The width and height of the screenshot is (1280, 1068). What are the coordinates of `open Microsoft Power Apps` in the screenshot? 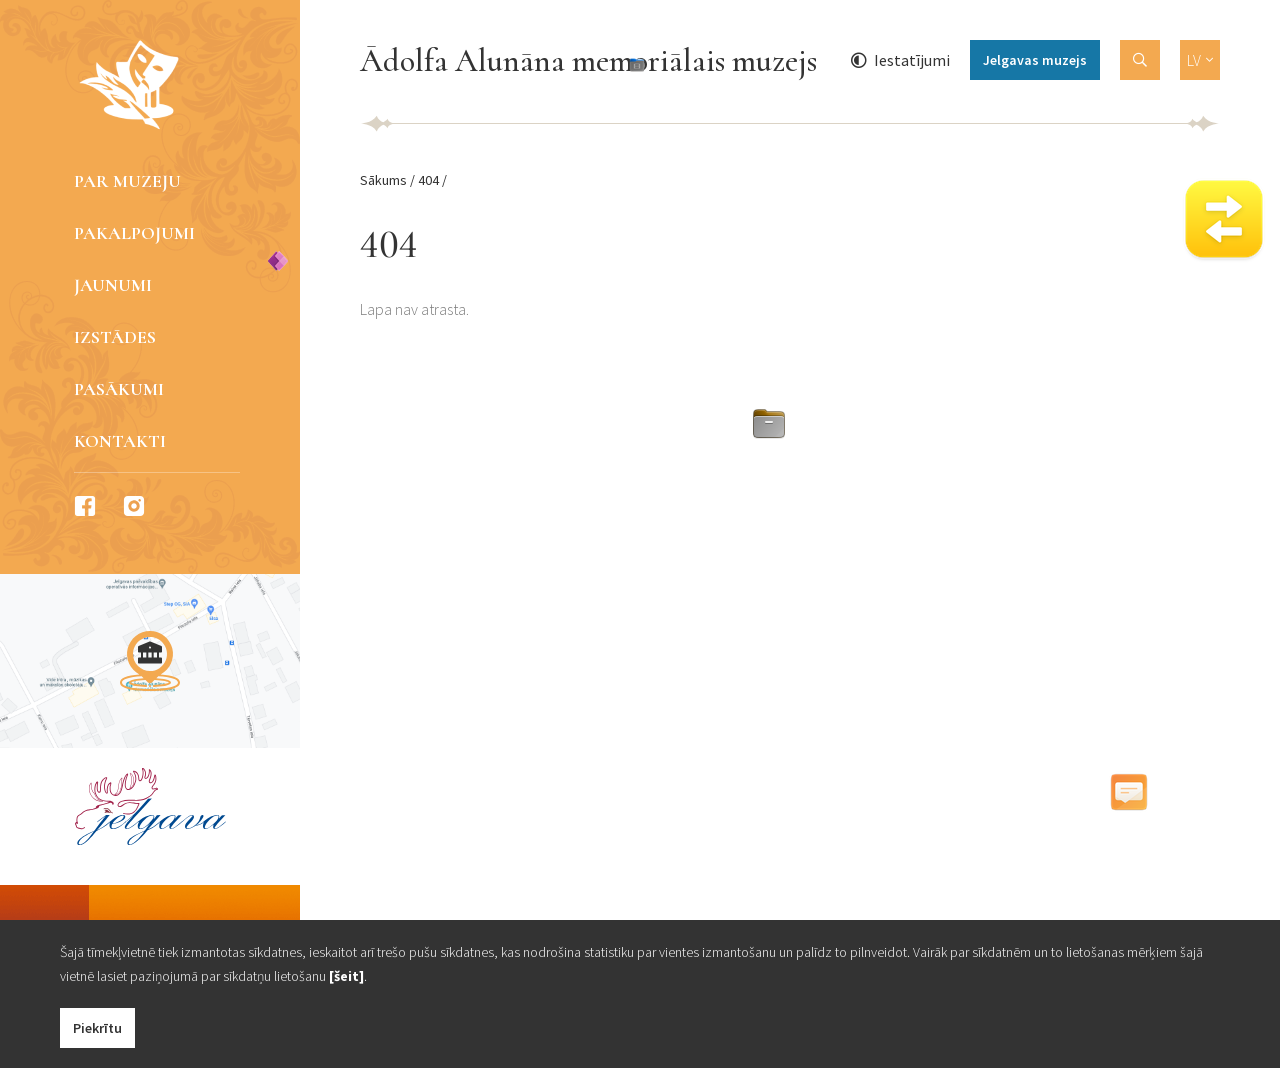 It's located at (278, 261).